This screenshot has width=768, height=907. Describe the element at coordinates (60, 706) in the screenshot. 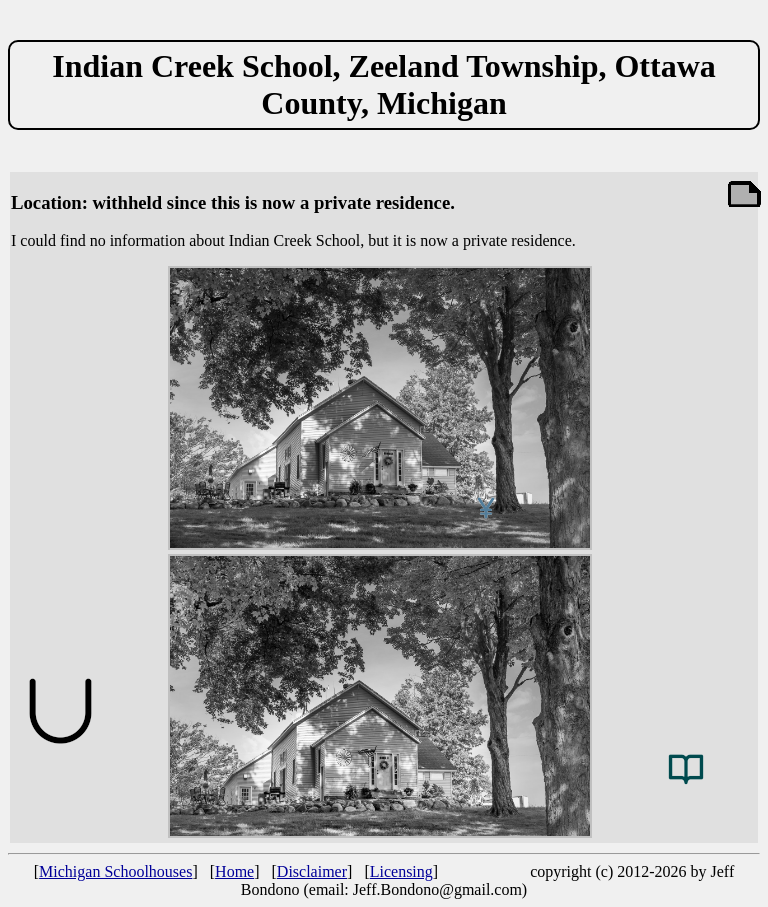

I see `combine or merge selected elements` at that location.